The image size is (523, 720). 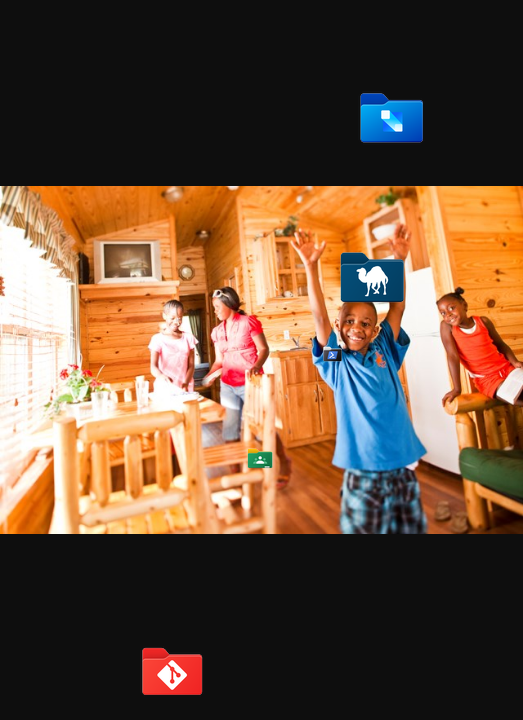 What do you see at coordinates (332, 354) in the screenshot?
I see `open folder containing PowerShell scripts` at bounding box center [332, 354].